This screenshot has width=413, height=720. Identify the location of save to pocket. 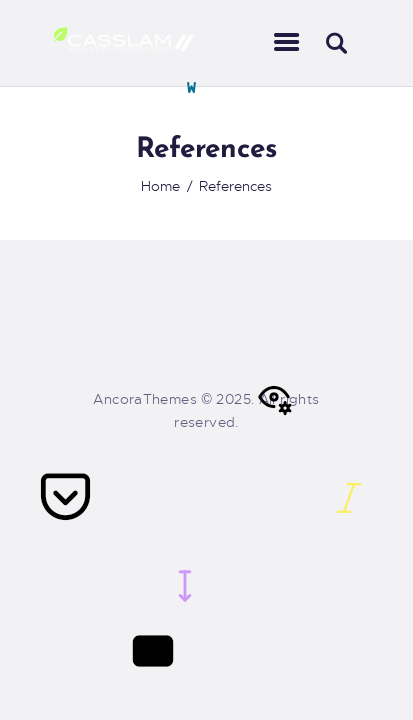
(65, 495).